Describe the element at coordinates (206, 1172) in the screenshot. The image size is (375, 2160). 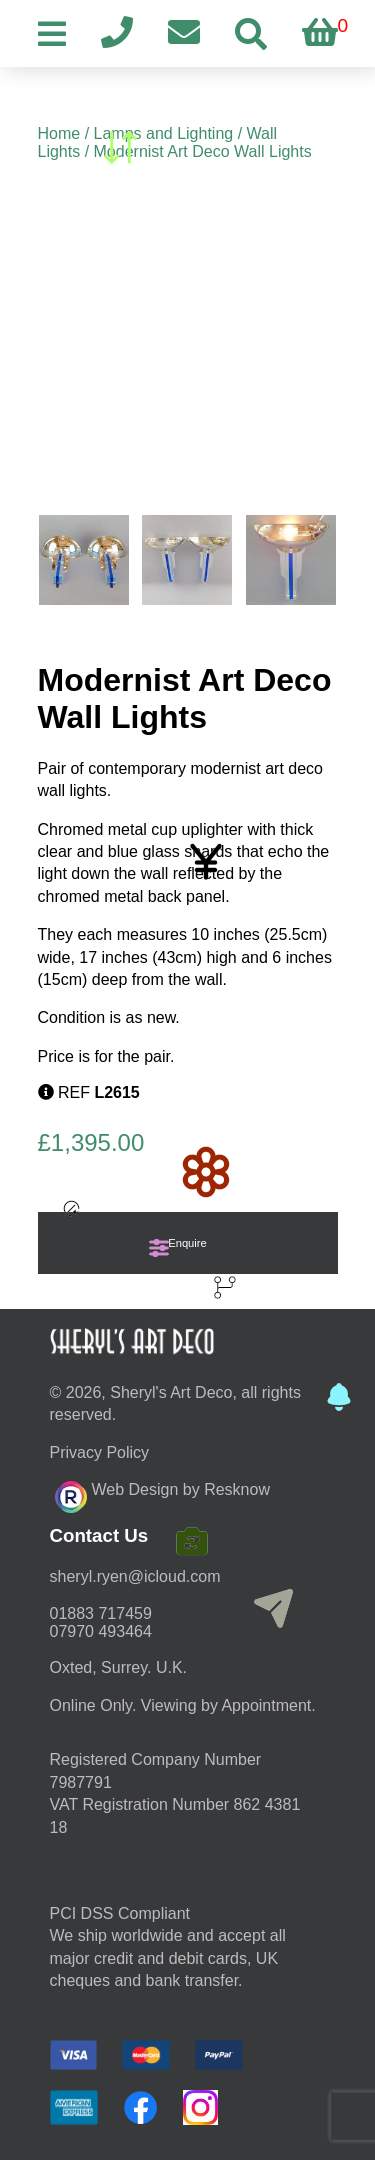
I see `access garden or plant-related features` at that location.